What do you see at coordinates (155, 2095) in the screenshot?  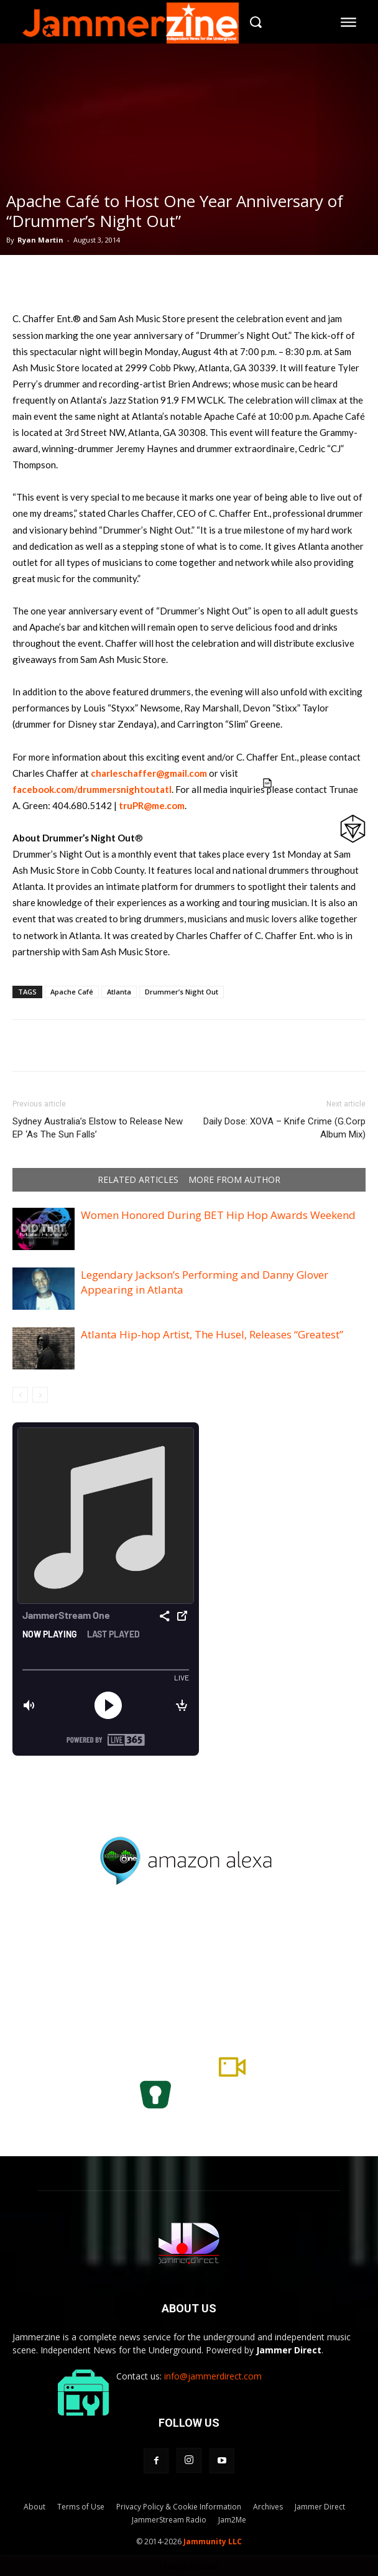 I see `open enpass password manager` at bounding box center [155, 2095].